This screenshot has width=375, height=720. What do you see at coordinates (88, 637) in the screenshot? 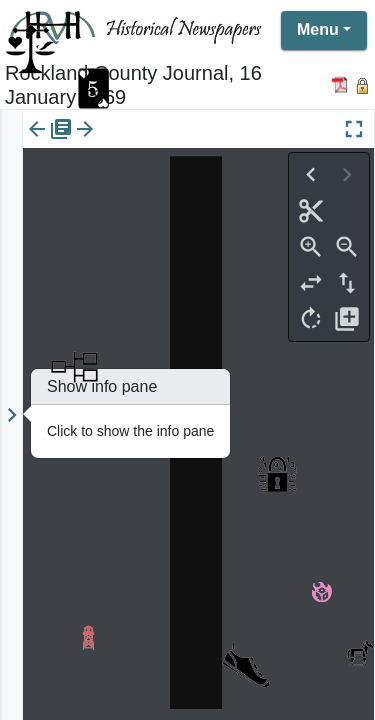
I see `view or access lookout points on a map` at bounding box center [88, 637].